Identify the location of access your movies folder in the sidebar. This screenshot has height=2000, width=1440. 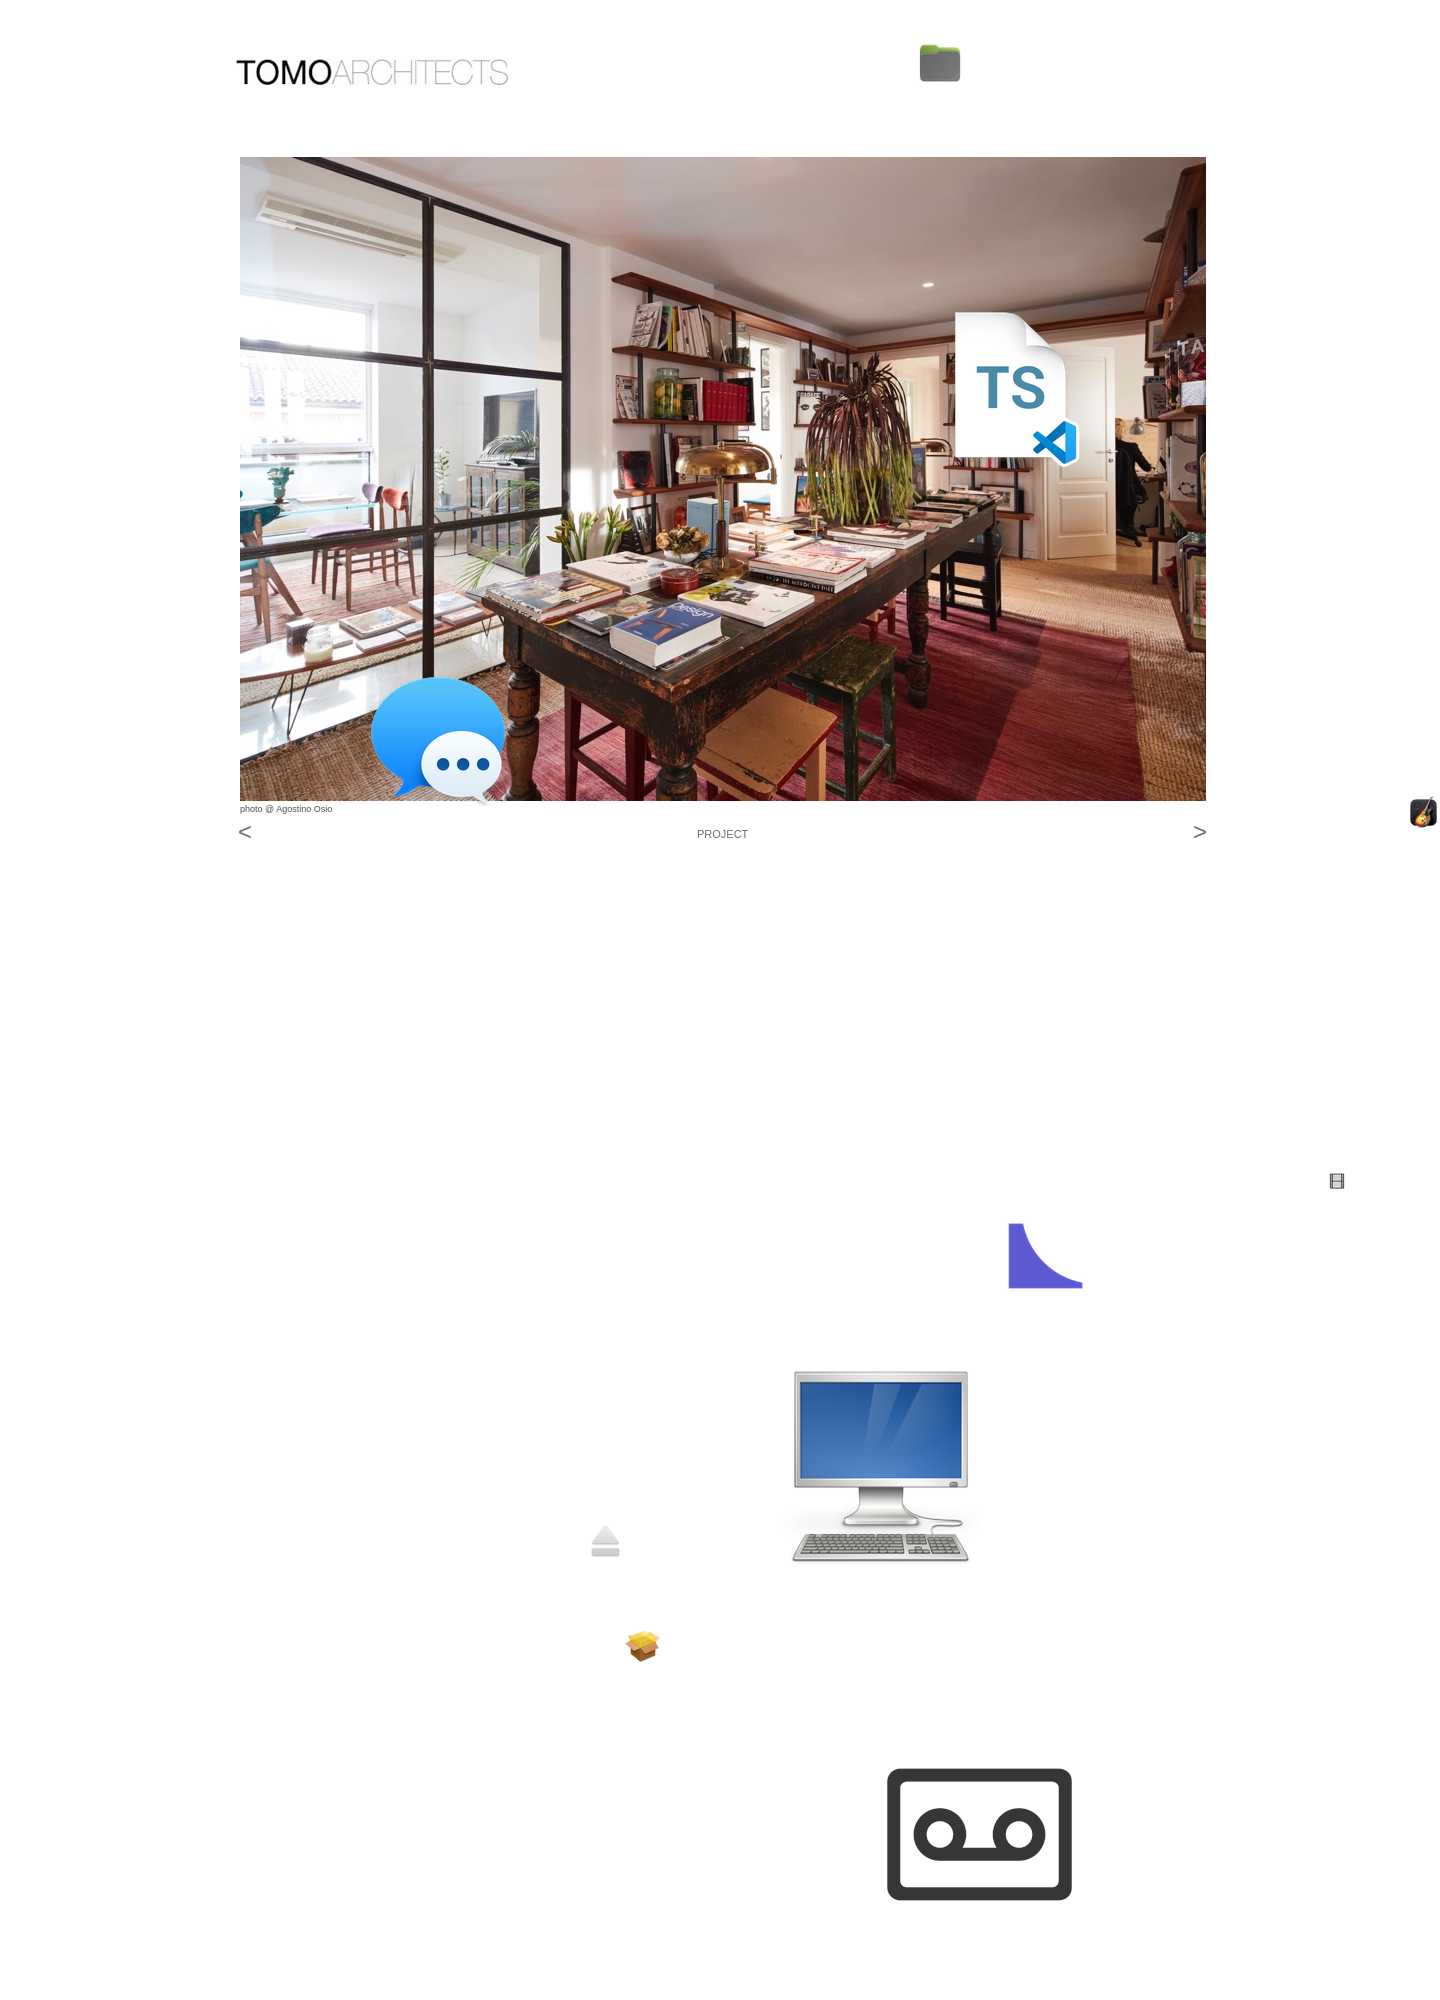
(1337, 1181).